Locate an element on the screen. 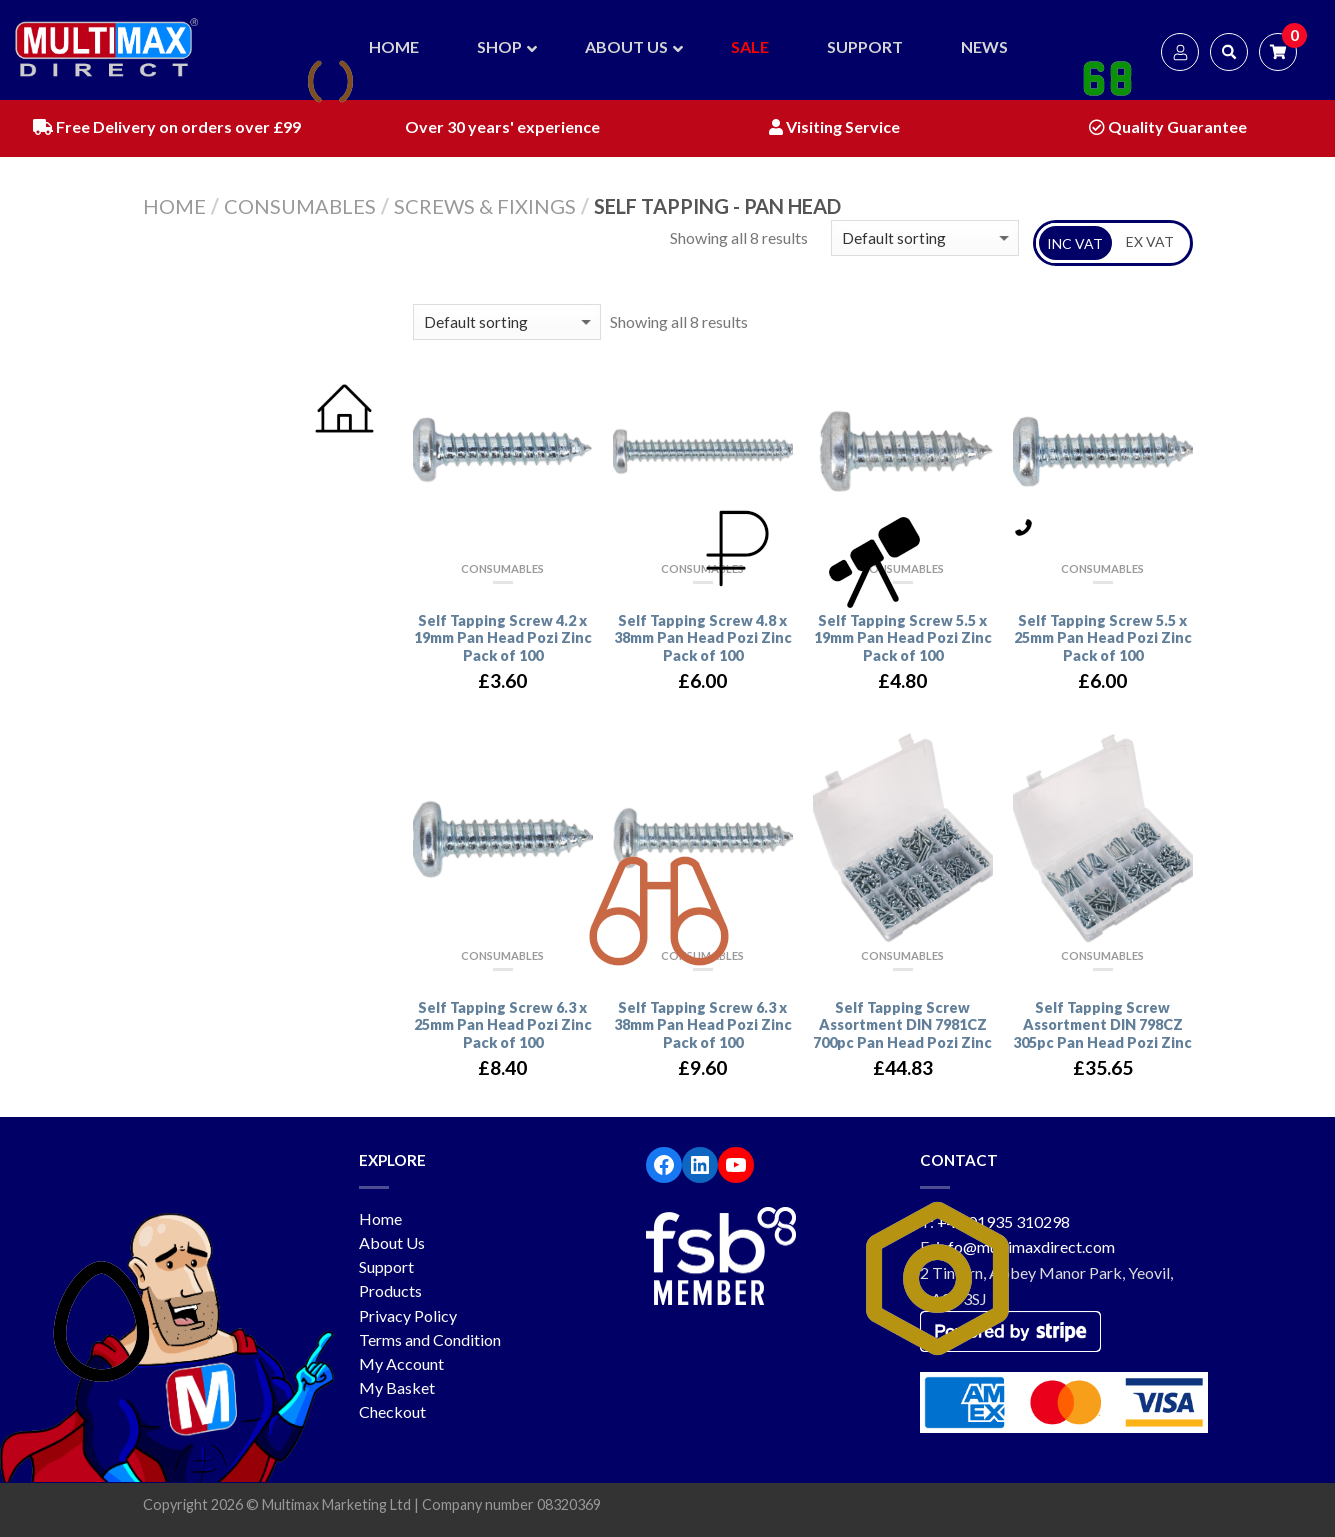 This screenshot has width=1335, height=1537. indicates Russian ruble currency is located at coordinates (737, 548).